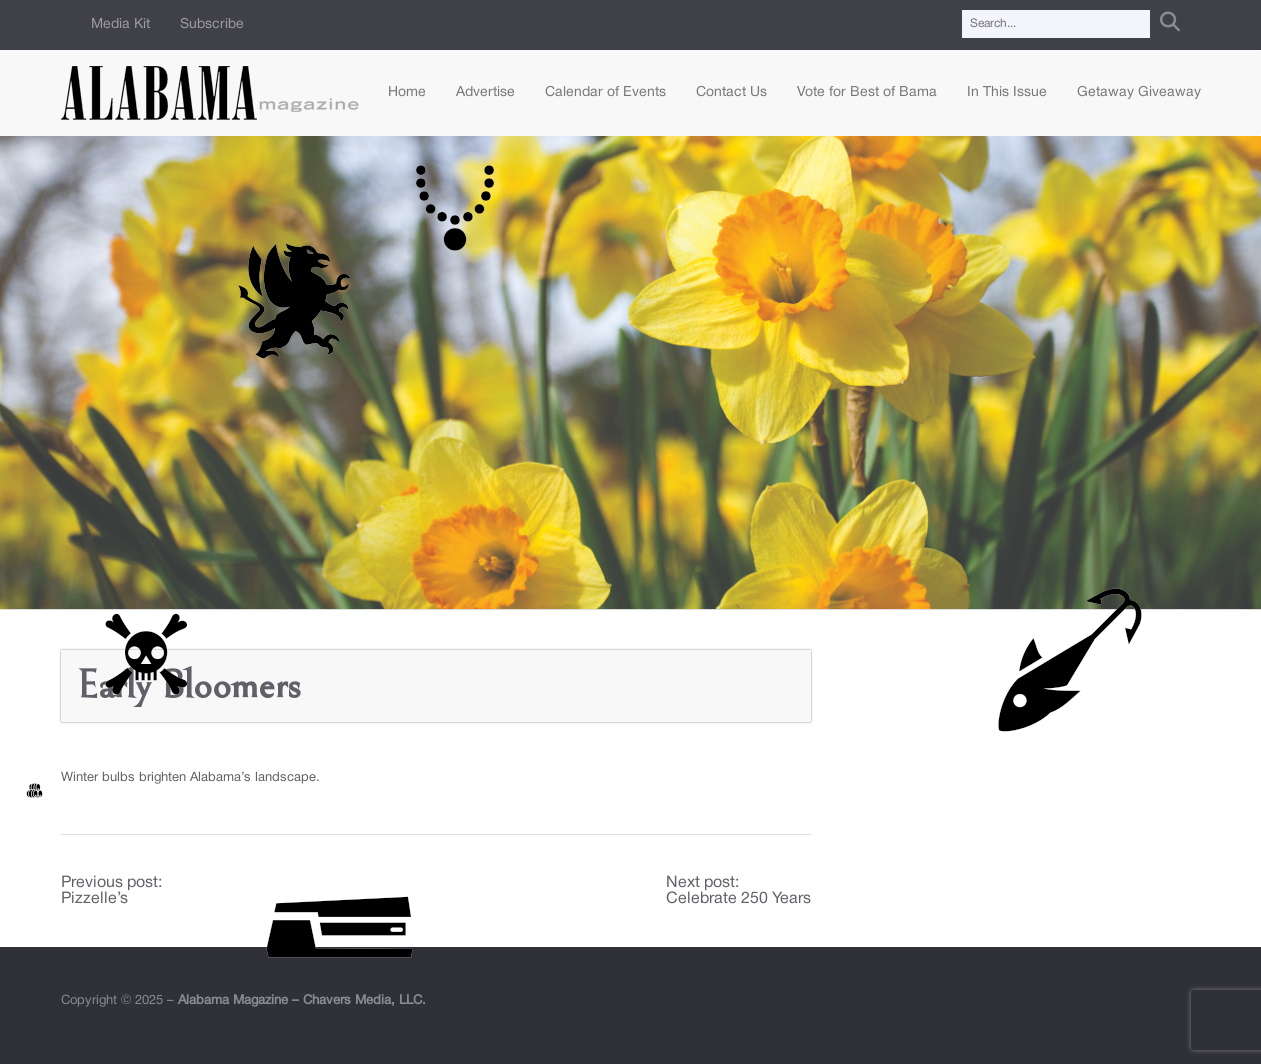  I want to click on staple documents together, so click(339, 915).